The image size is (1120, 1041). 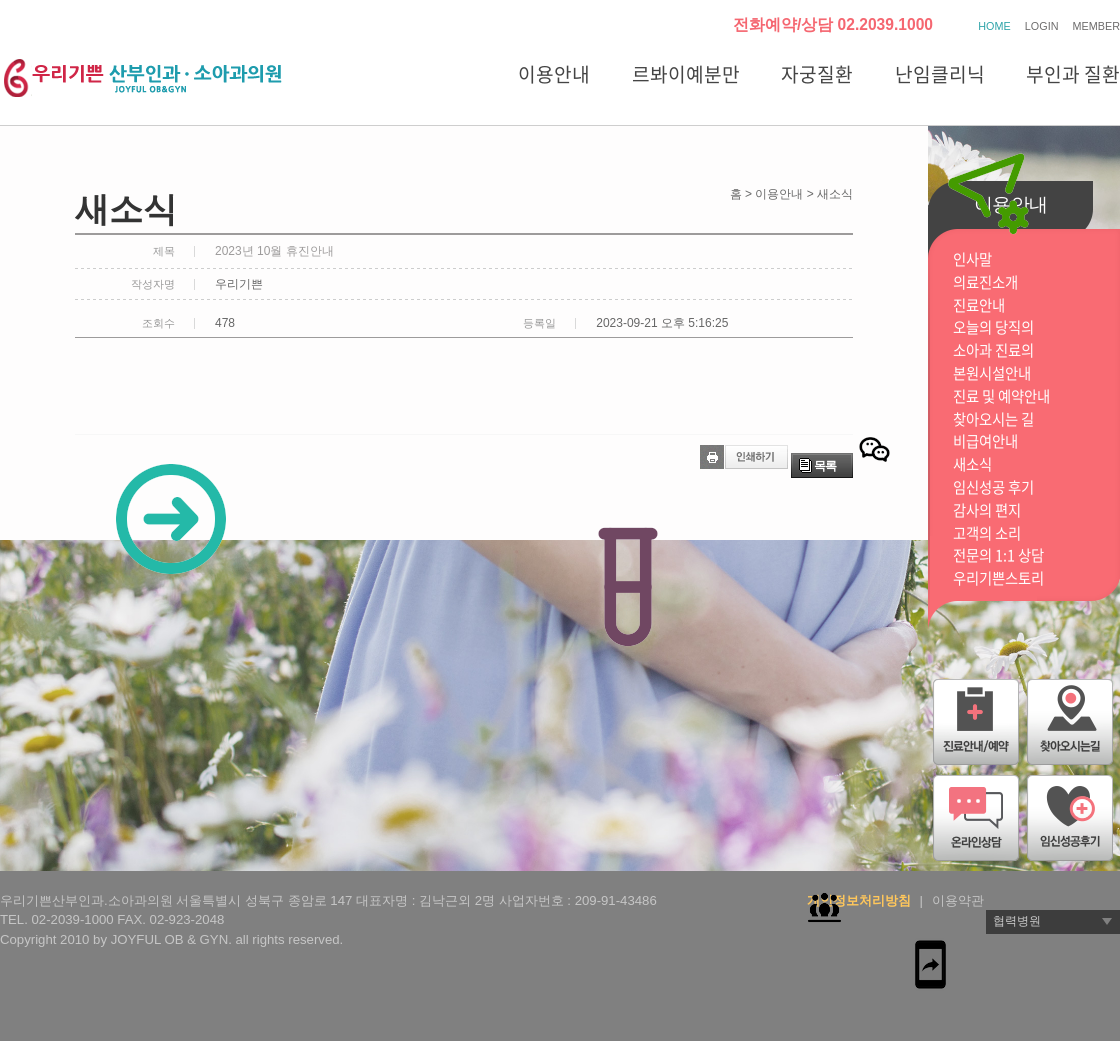 I want to click on proceed to the next step, so click(x=171, y=519).